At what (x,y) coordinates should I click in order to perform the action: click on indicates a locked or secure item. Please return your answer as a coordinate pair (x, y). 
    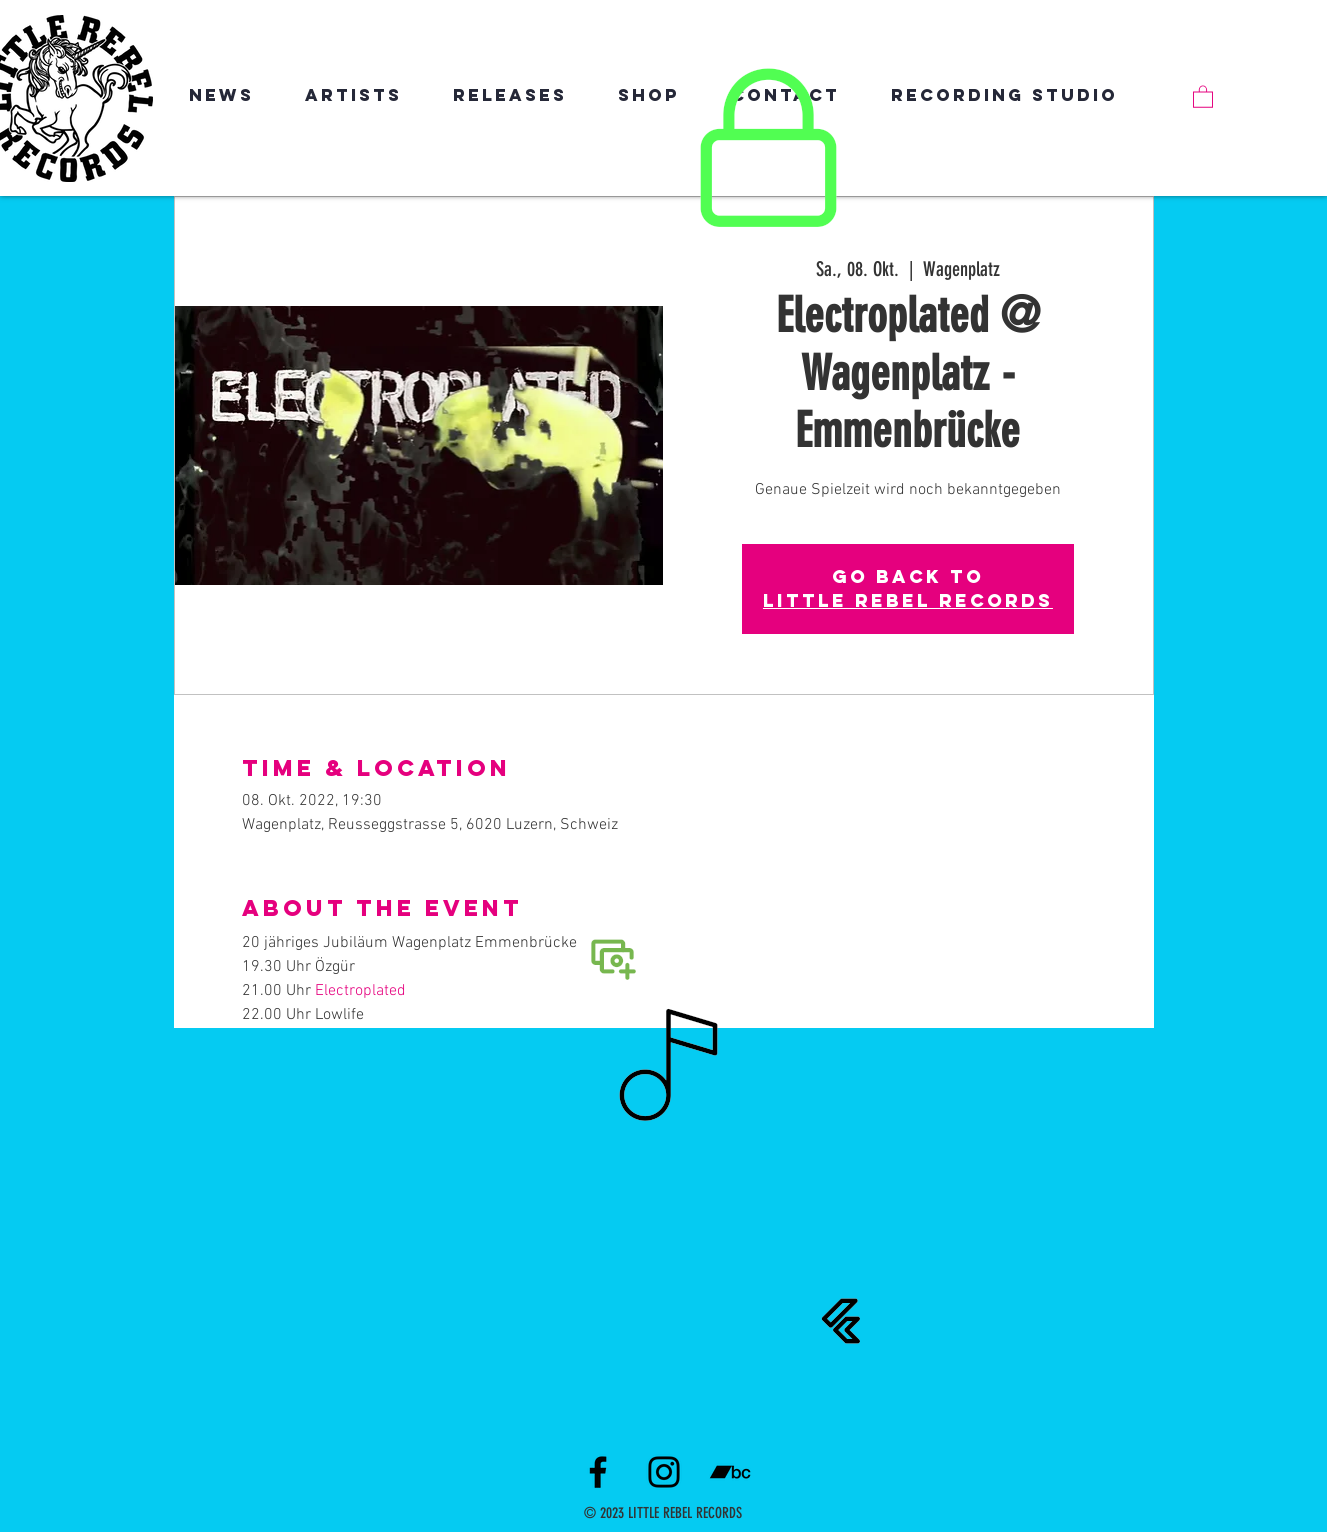
    Looking at the image, I should click on (768, 151).